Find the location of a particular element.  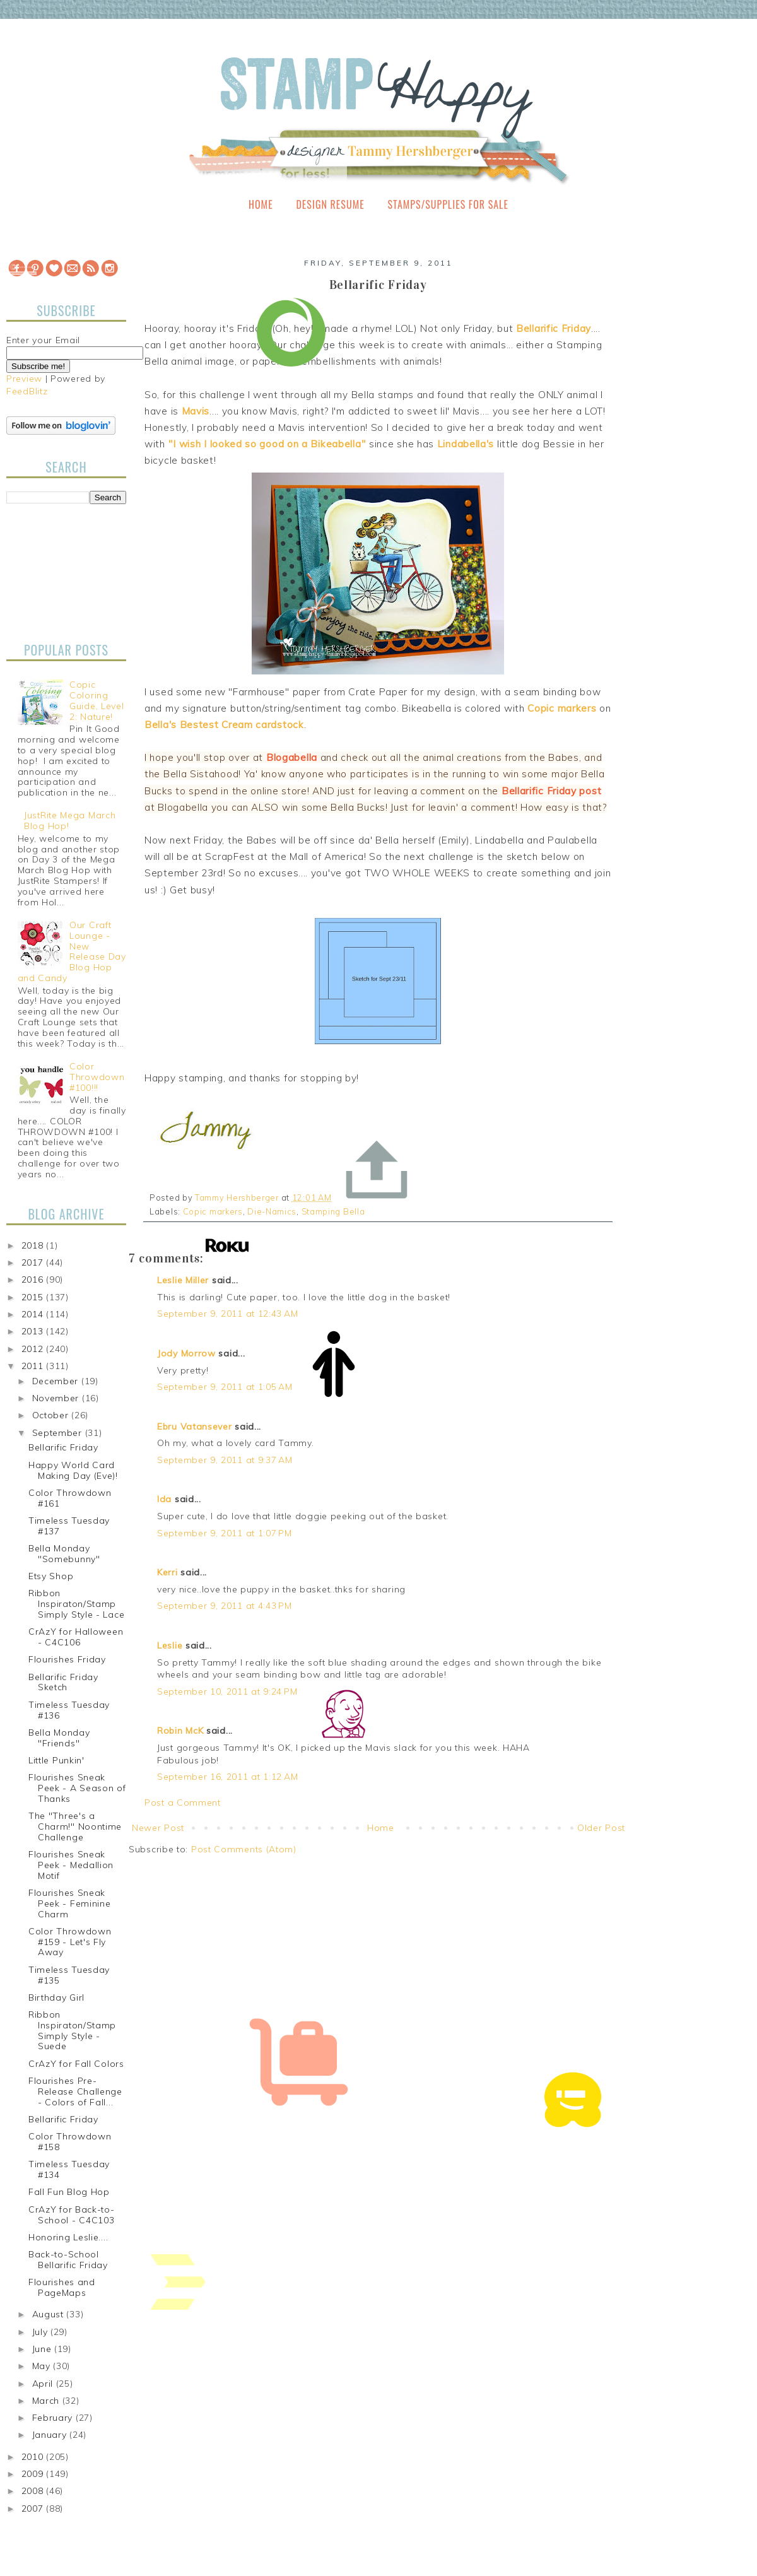

singlestore database service is located at coordinates (291, 332).